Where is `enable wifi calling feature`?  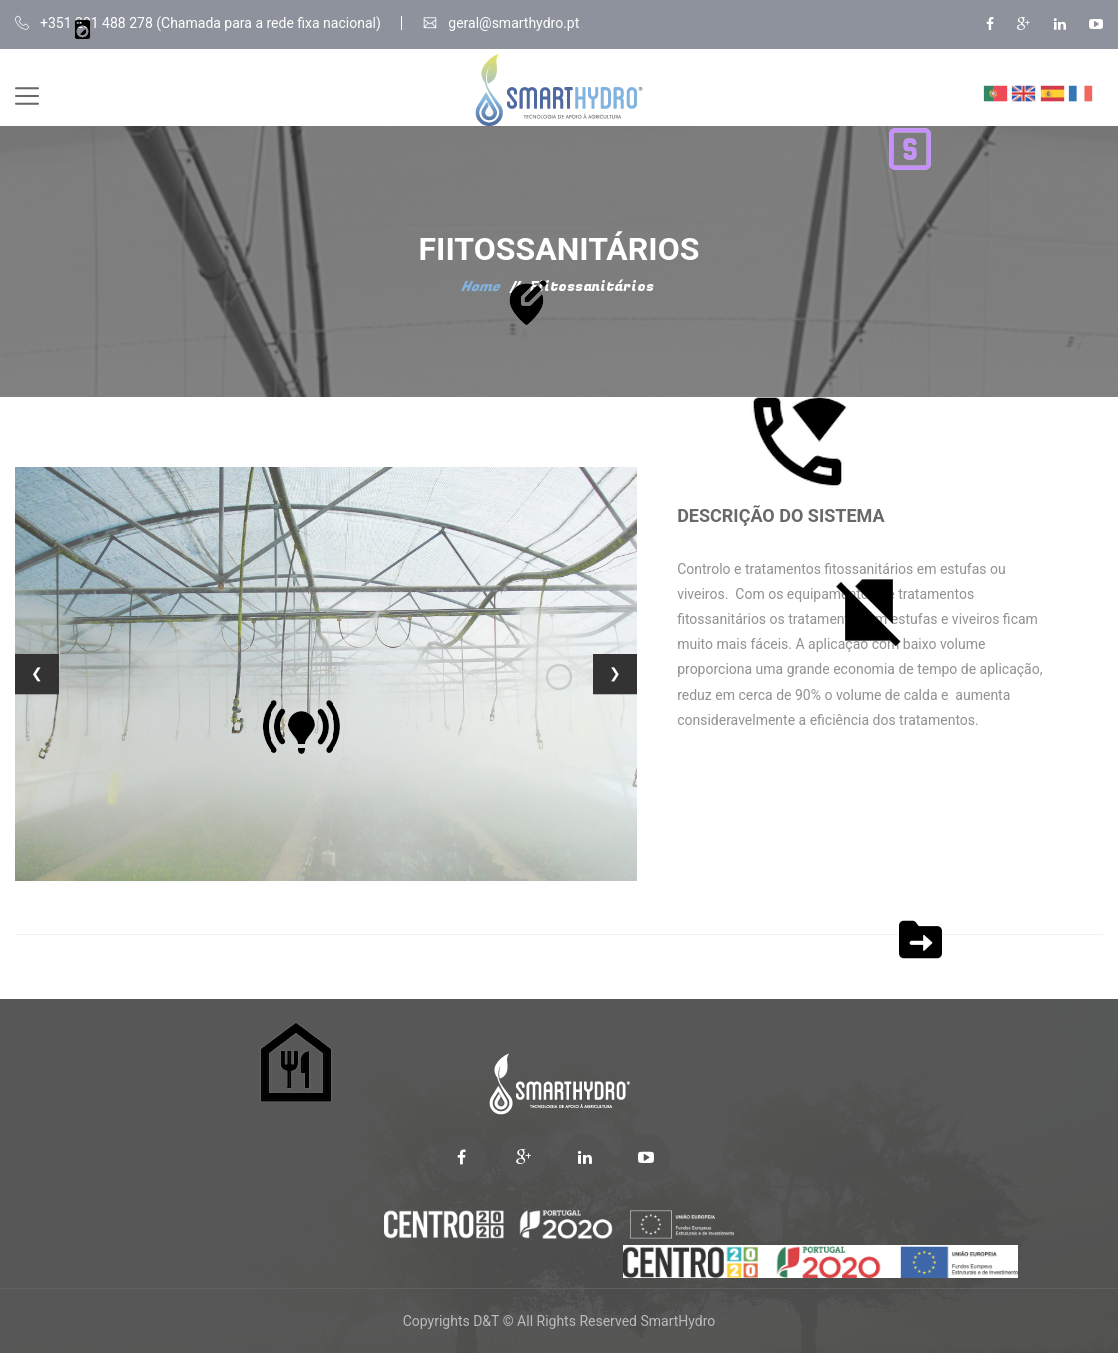
enable wifi calling feature is located at coordinates (797, 441).